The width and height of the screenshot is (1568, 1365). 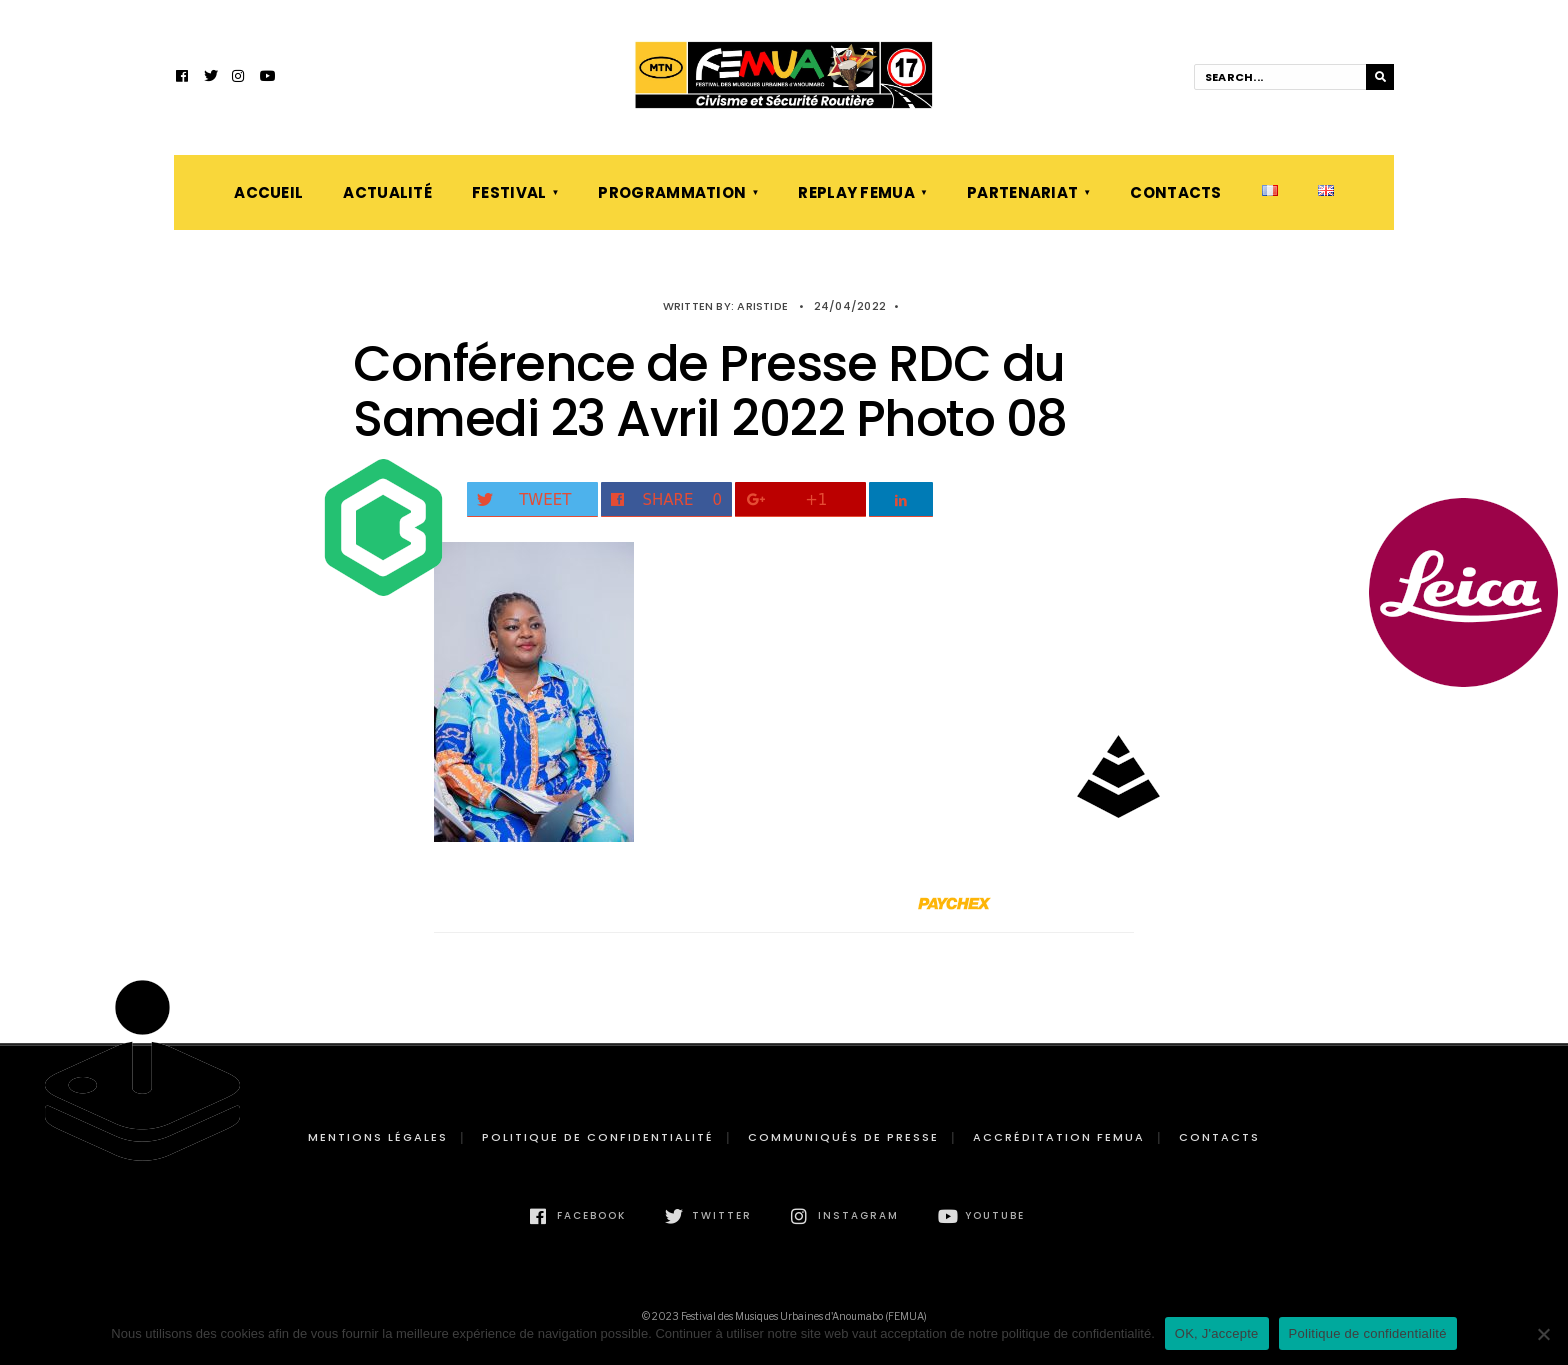 What do you see at coordinates (383, 527) in the screenshot?
I see `open the Bakaláři school management app` at bounding box center [383, 527].